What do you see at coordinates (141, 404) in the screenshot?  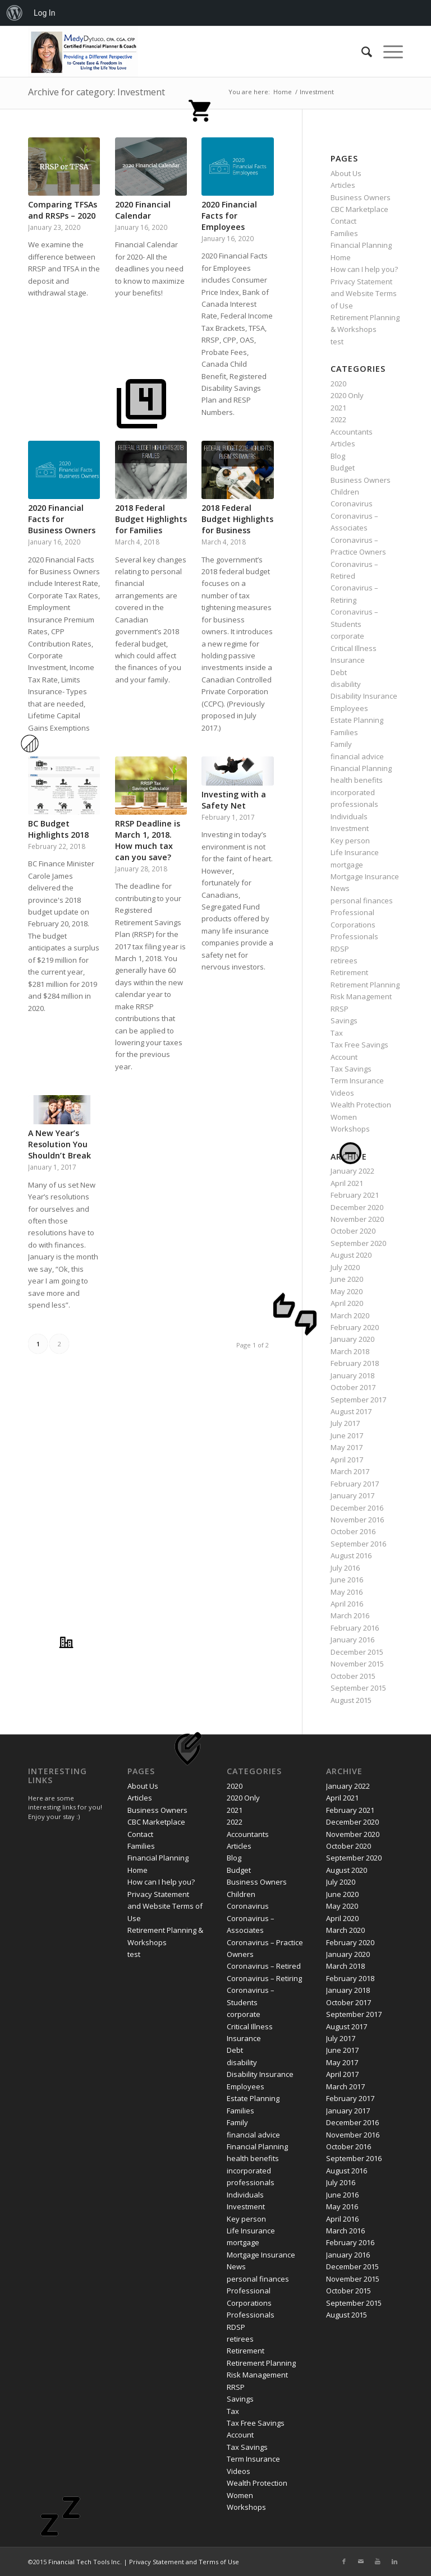 I see `select 4 images or items` at bounding box center [141, 404].